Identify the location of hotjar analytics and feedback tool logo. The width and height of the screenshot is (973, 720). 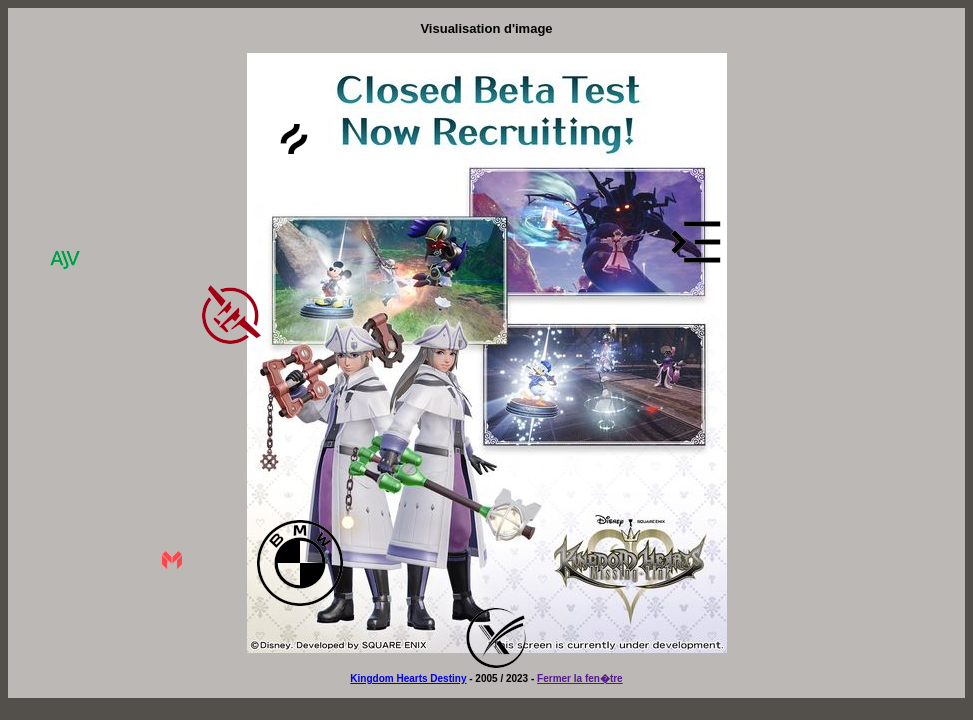
(294, 139).